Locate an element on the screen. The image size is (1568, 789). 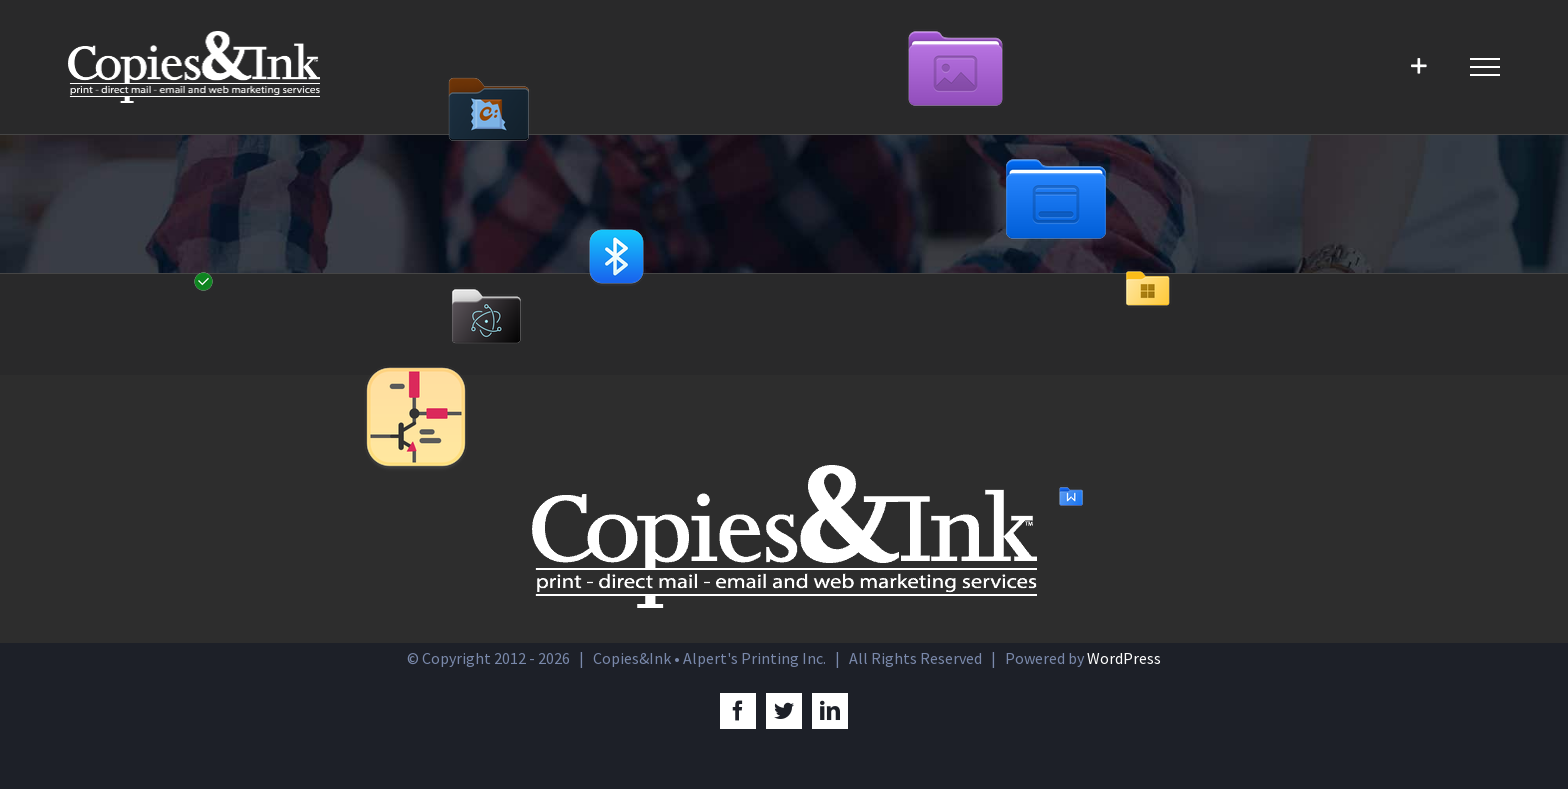
open folder containing wps writer documents is located at coordinates (1071, 497).